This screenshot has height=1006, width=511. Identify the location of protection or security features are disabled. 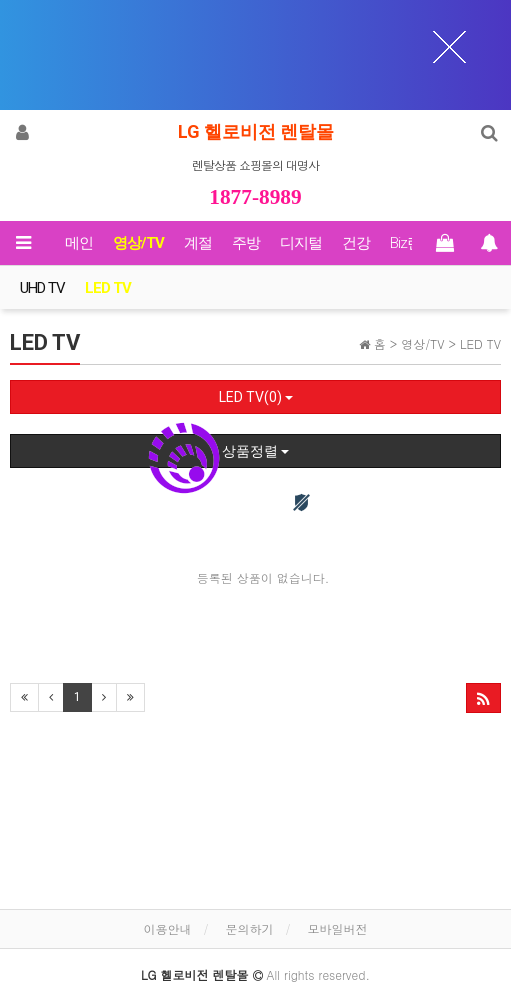
(301, 502).